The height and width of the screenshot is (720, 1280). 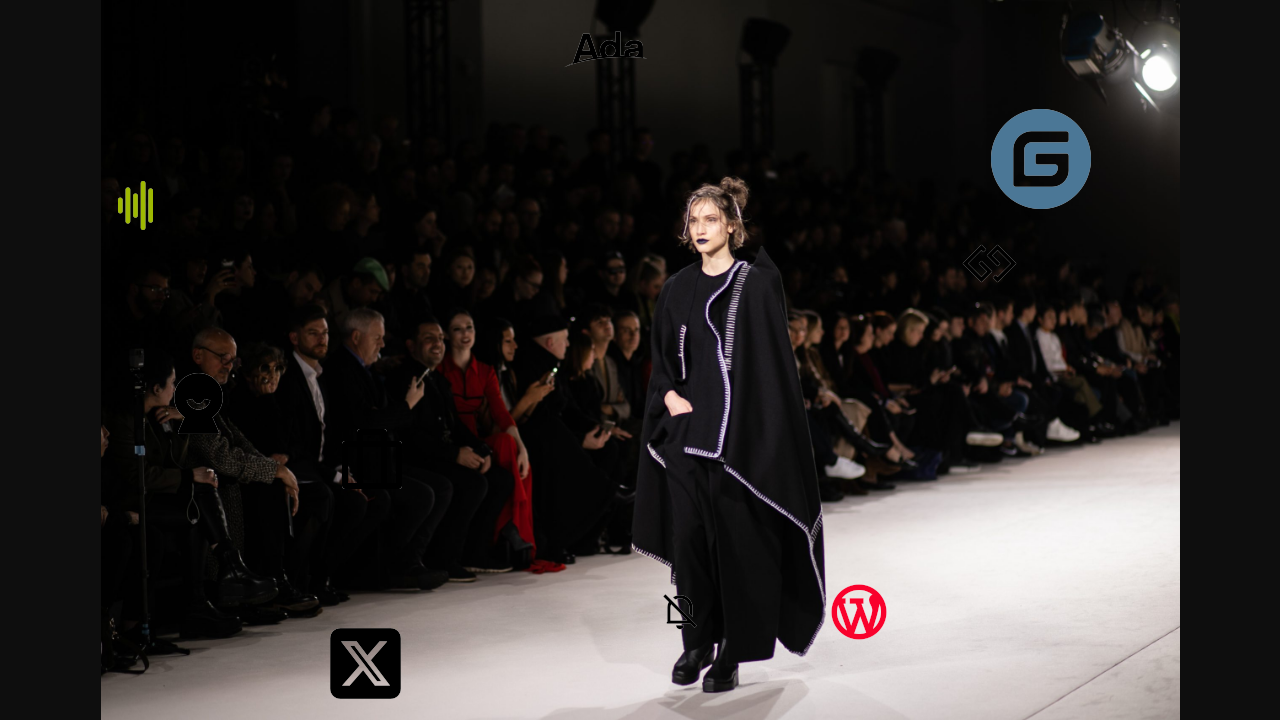 I want to click on access work or business documents, so click(x=372, y=462).